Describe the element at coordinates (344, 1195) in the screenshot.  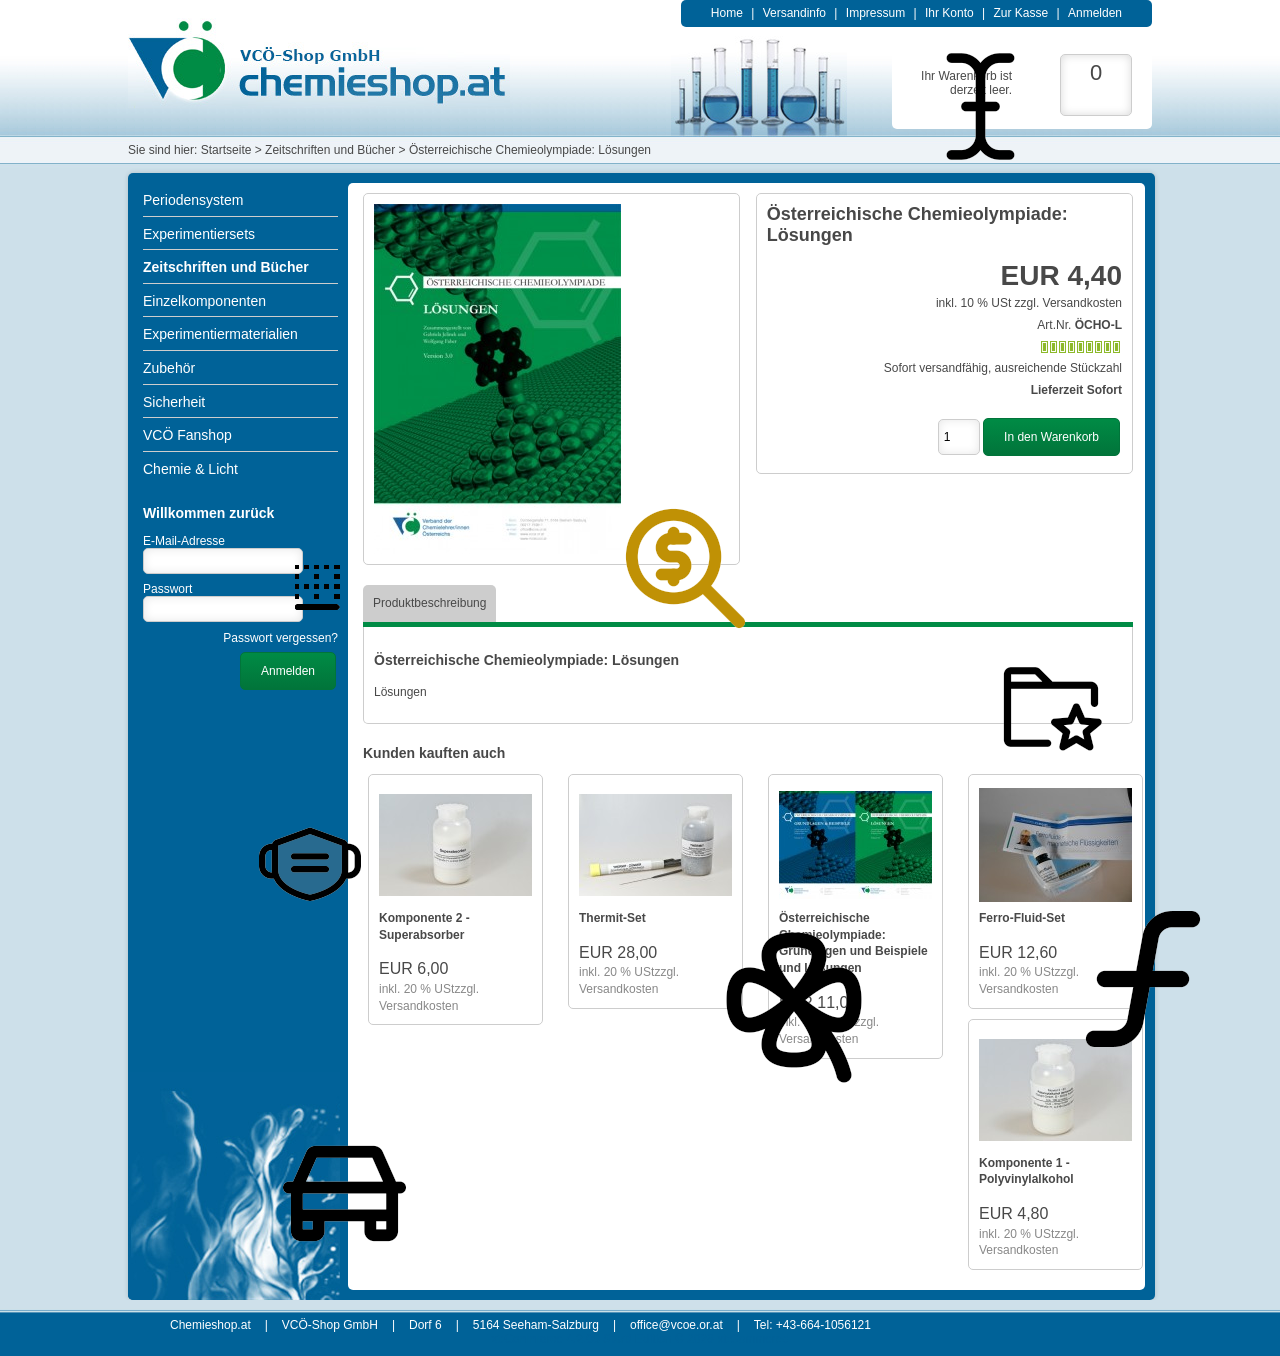
I see `access vehicle or driving settings` at that location.